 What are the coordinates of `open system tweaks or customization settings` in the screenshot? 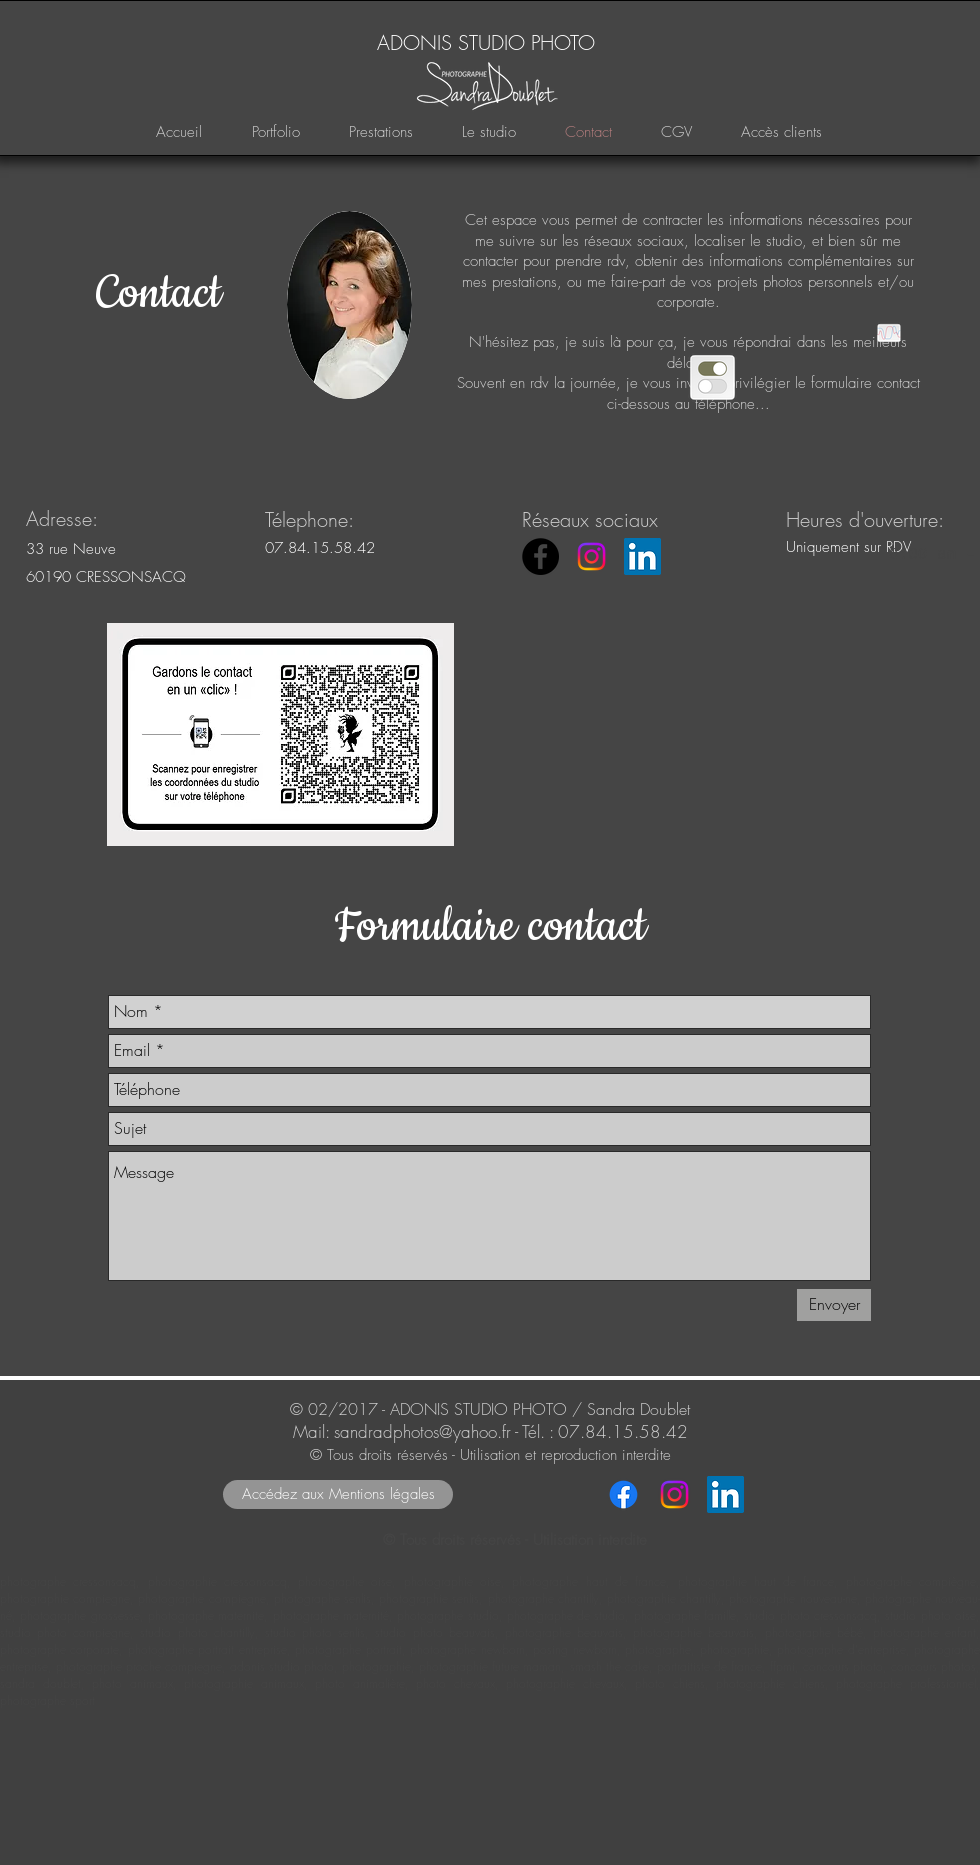 It's located at (712, 377).